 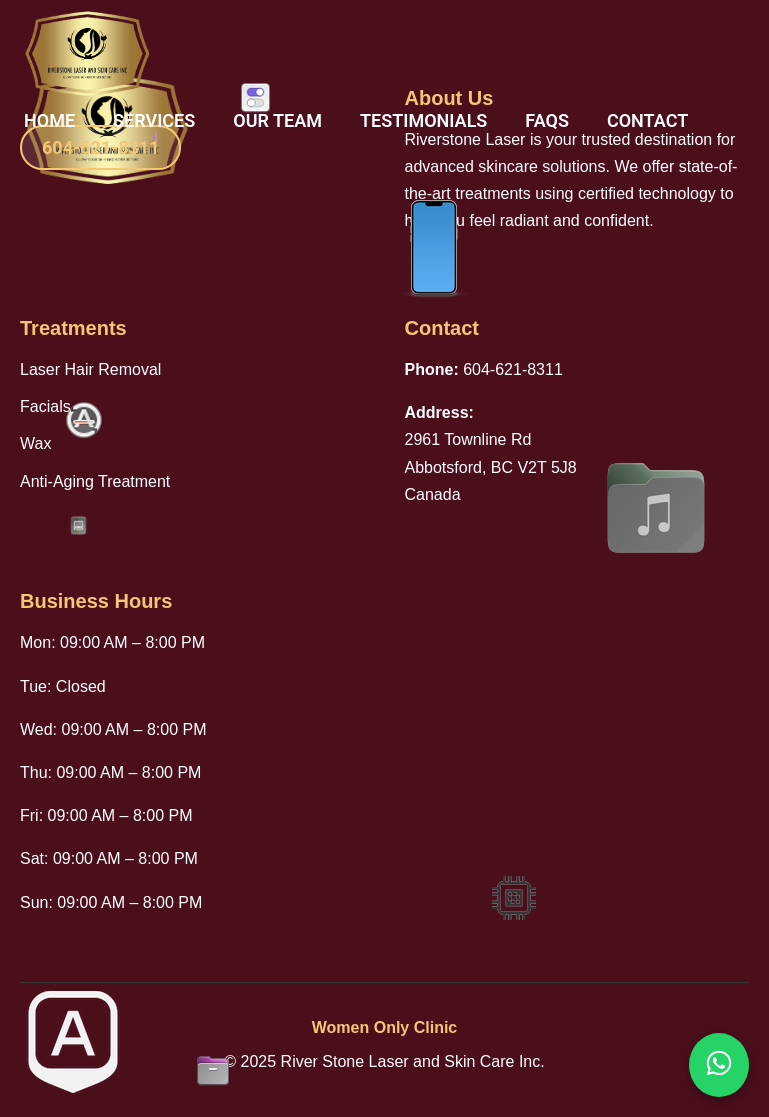 I want to click on open file manager application, so click(x=213, y=1070).